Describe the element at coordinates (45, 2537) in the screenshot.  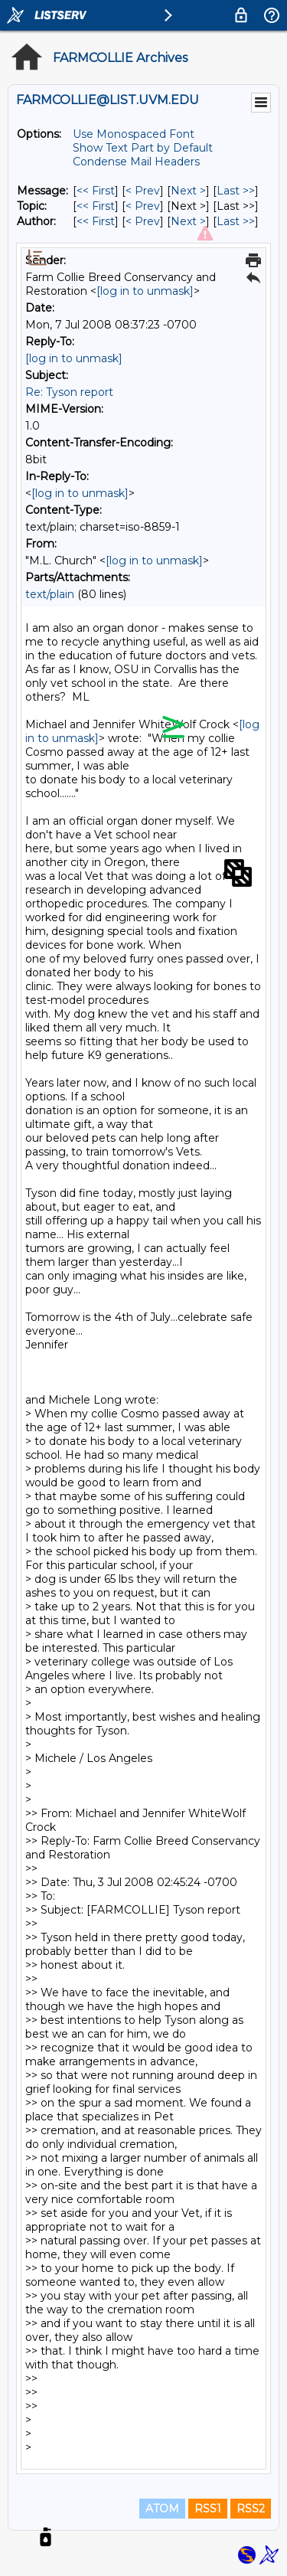
I see `access hand sanitizer or soap dispenser location` at that location.